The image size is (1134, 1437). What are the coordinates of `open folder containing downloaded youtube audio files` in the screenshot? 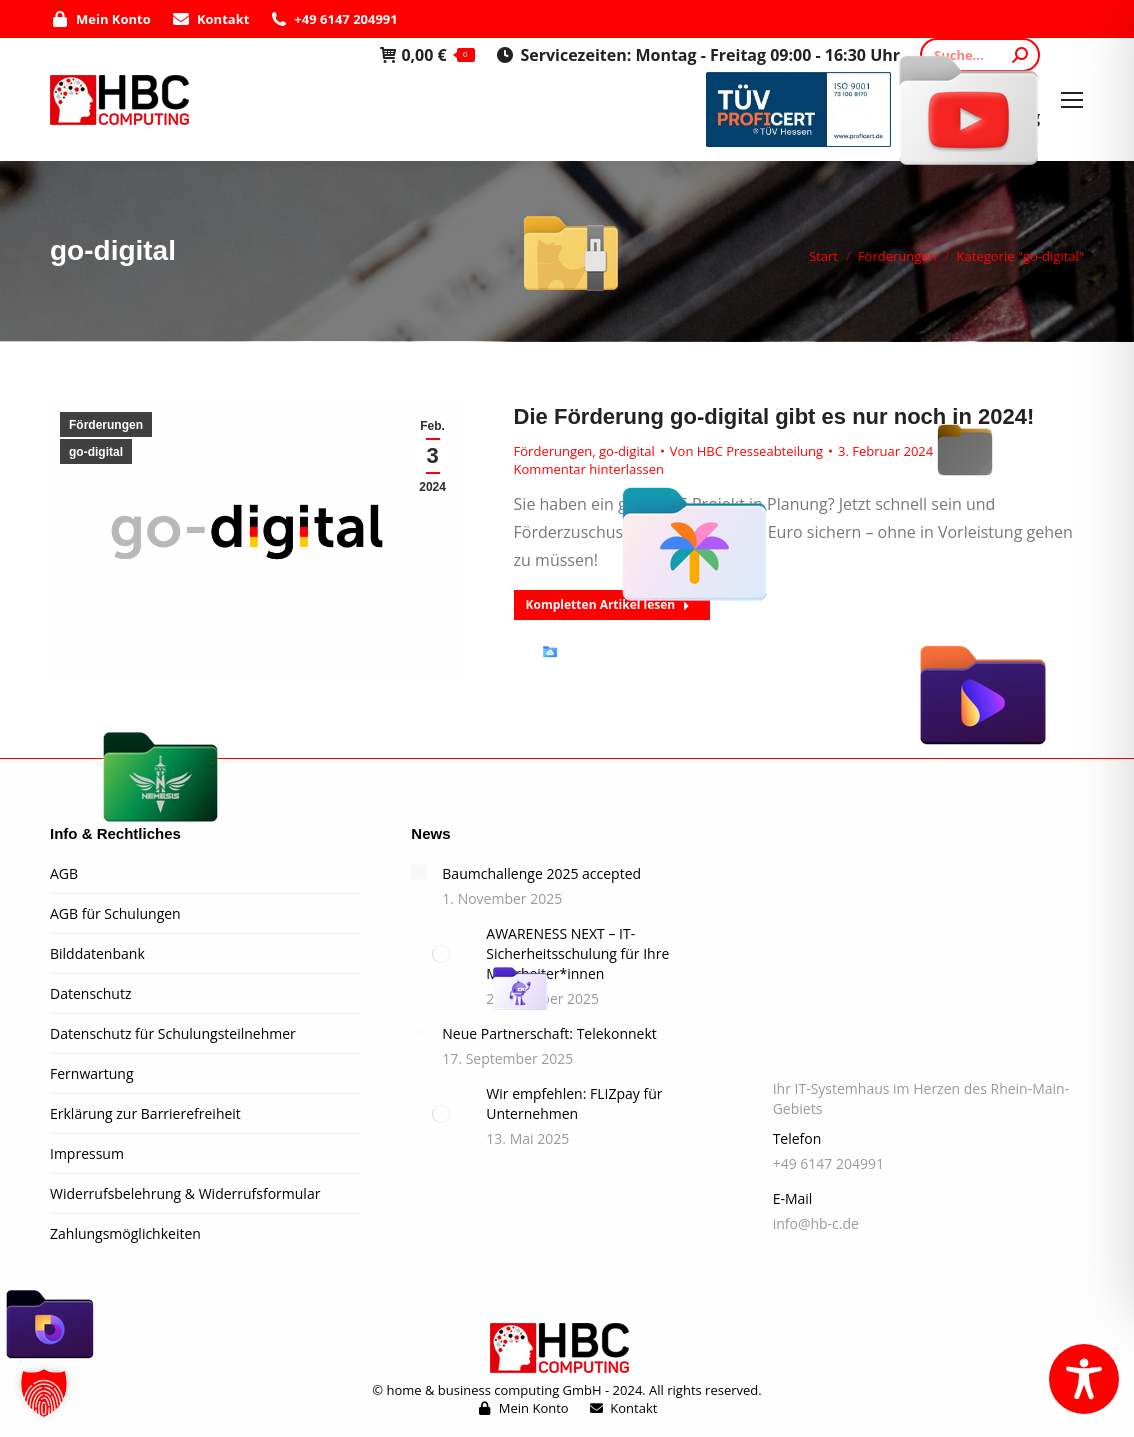 It's located at (550, 652).